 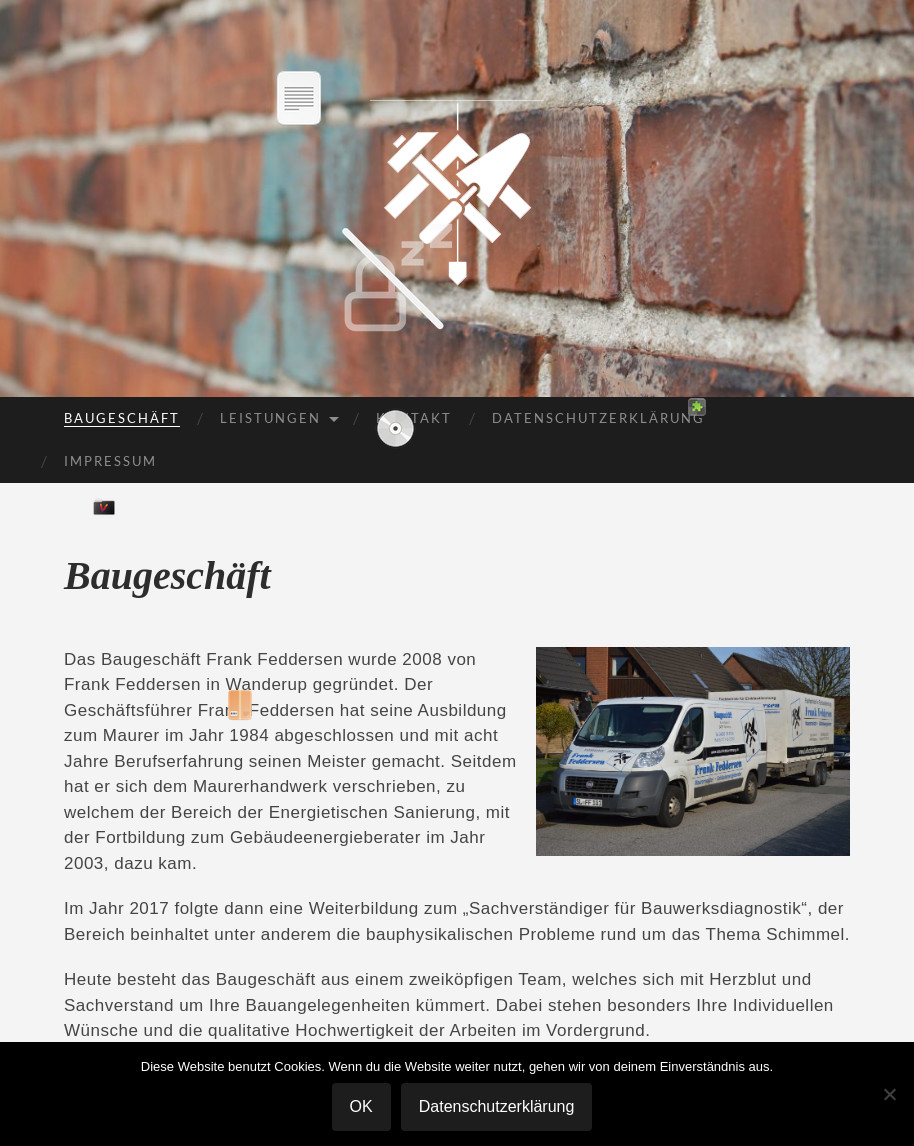 I want to click on compressed or archived file type, so click(x=240, y=705).